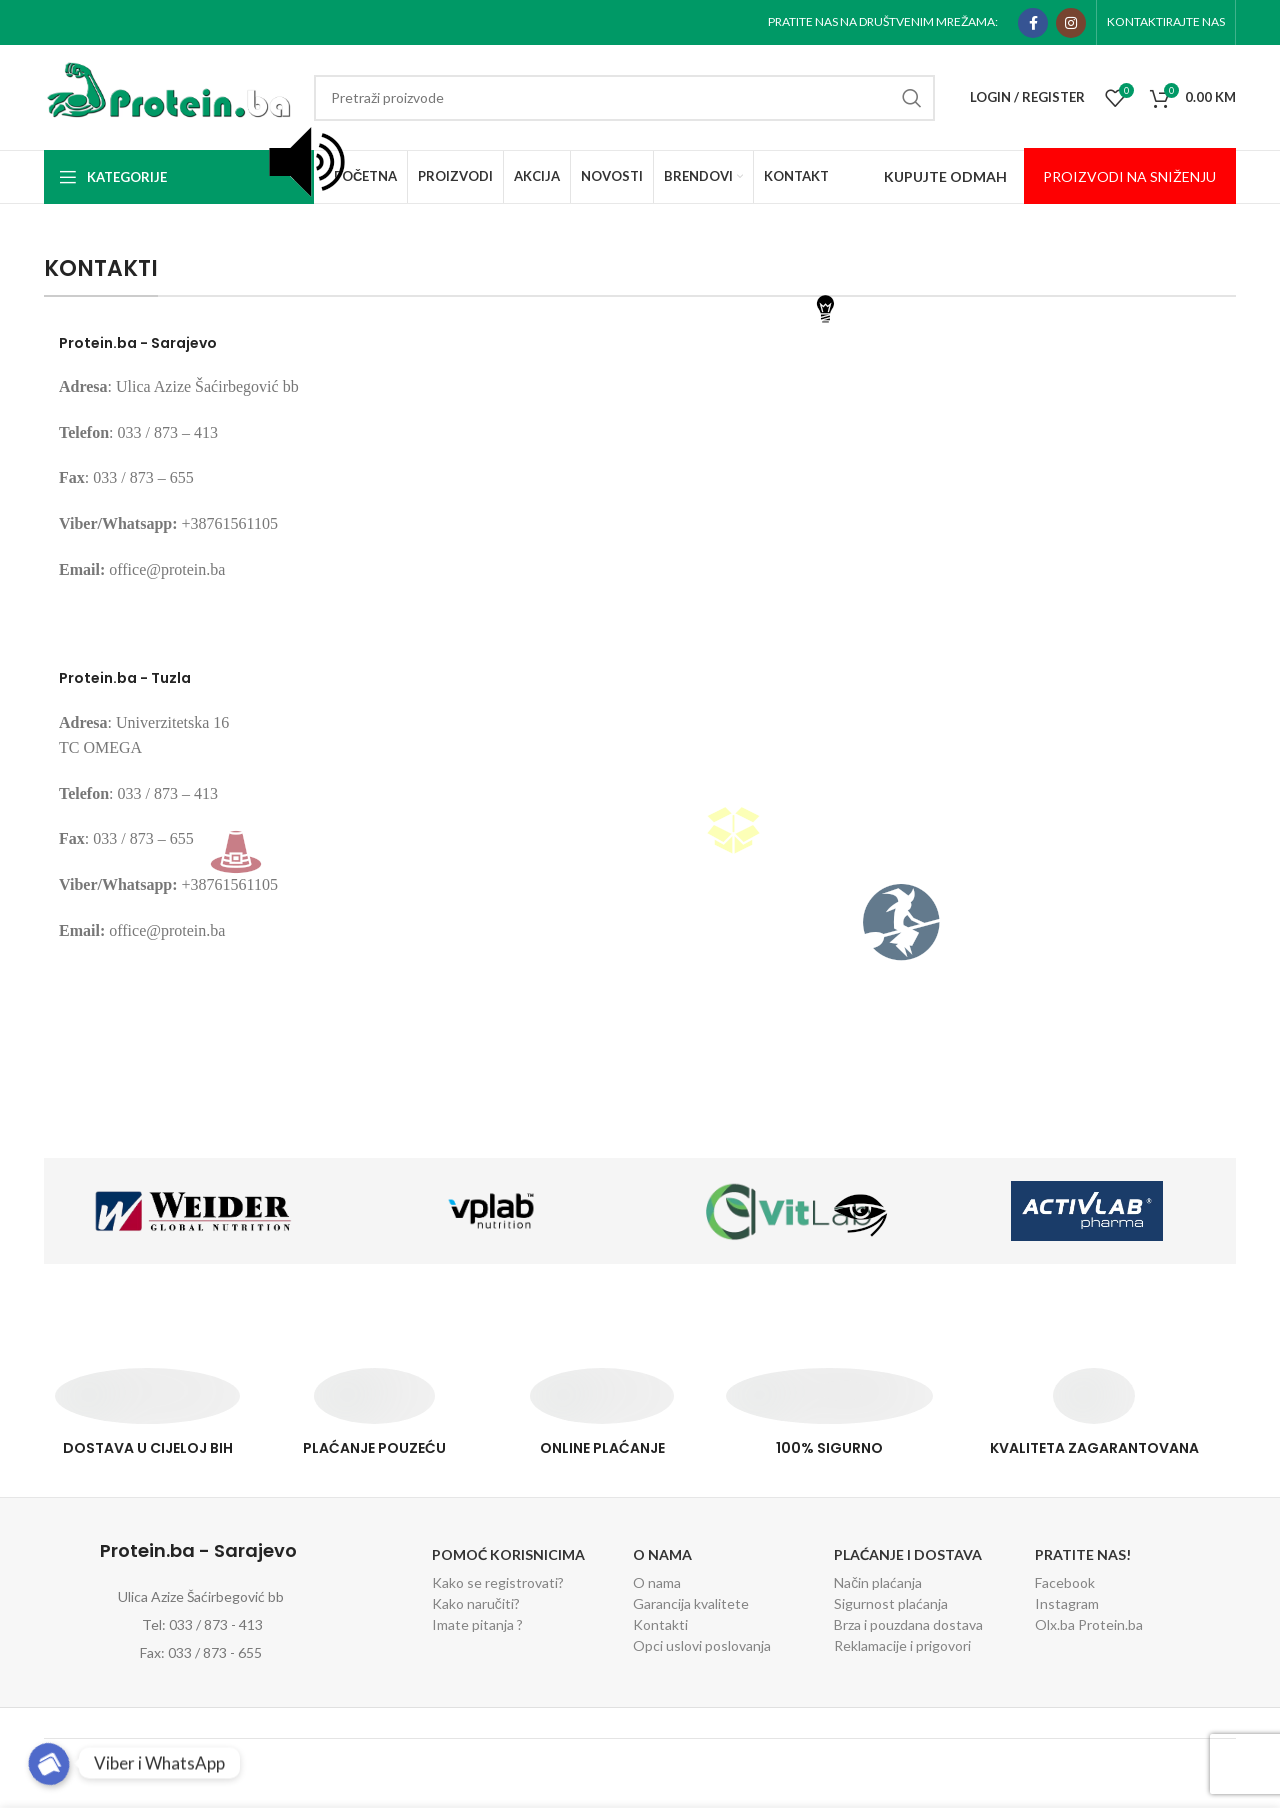 This screenshot has width=1280, height=1808. I want to click on adjust volume or sound settings, so click(307, 162).